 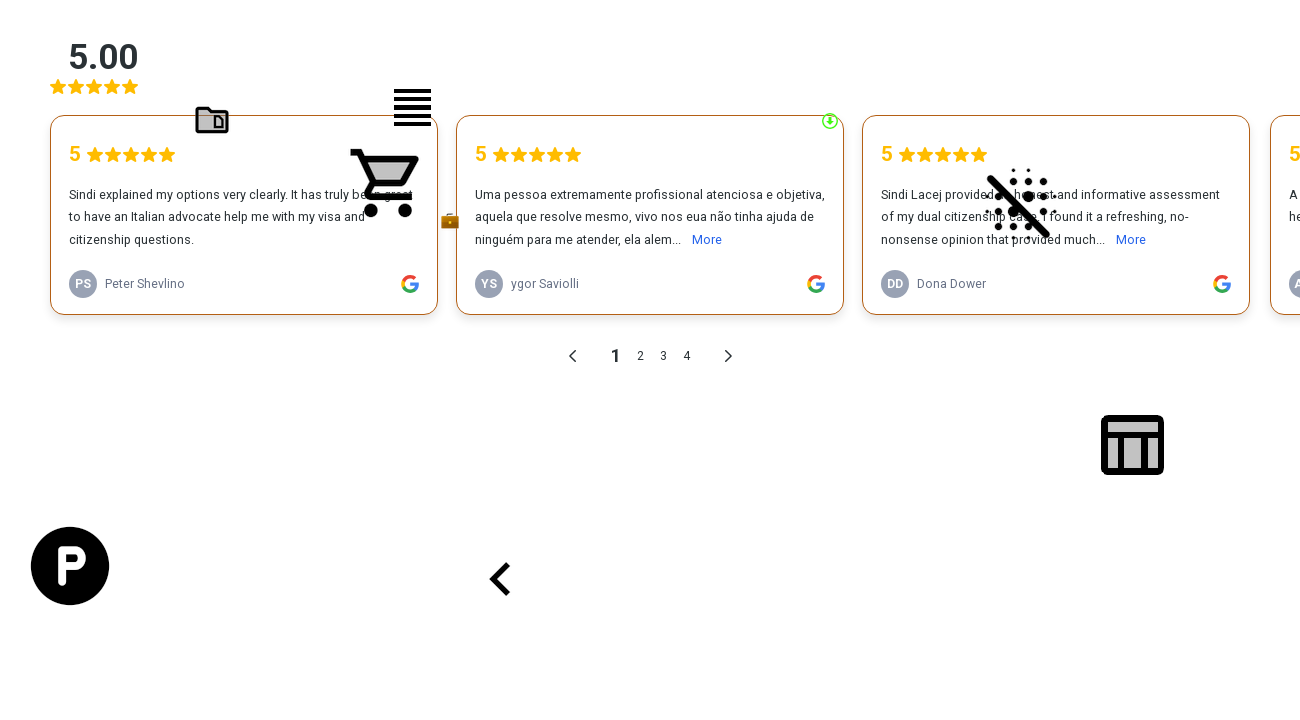 What do you see at coordinates (70, 566) in the screenshot?
I see `find nearby parking locations` at bounding box center [70, 566].